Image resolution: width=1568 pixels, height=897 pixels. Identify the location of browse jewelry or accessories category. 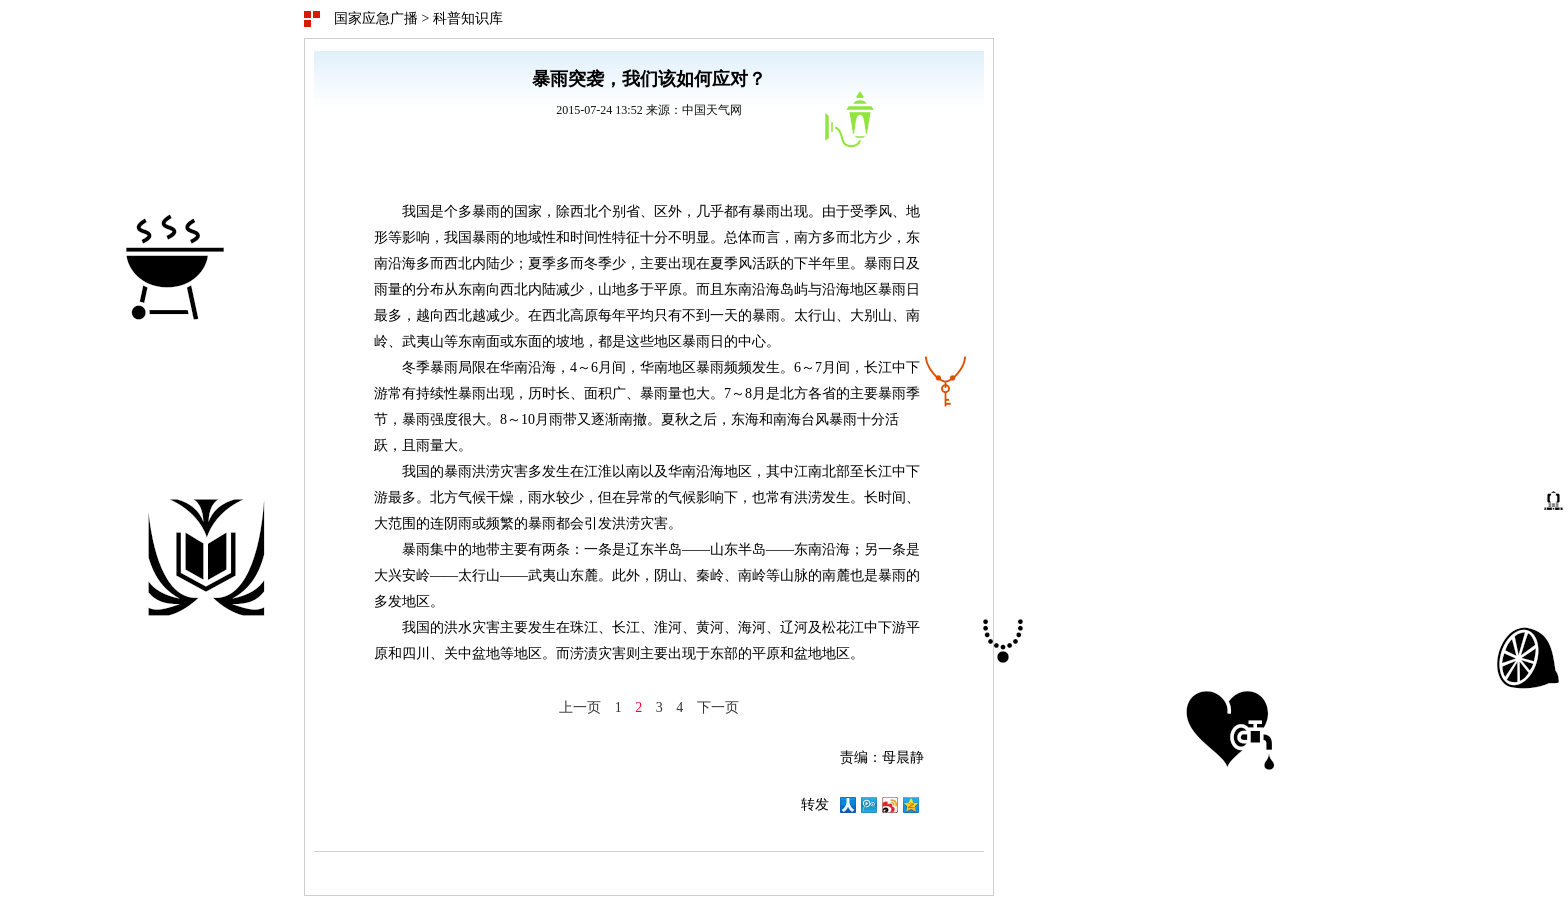
(1003, 641).